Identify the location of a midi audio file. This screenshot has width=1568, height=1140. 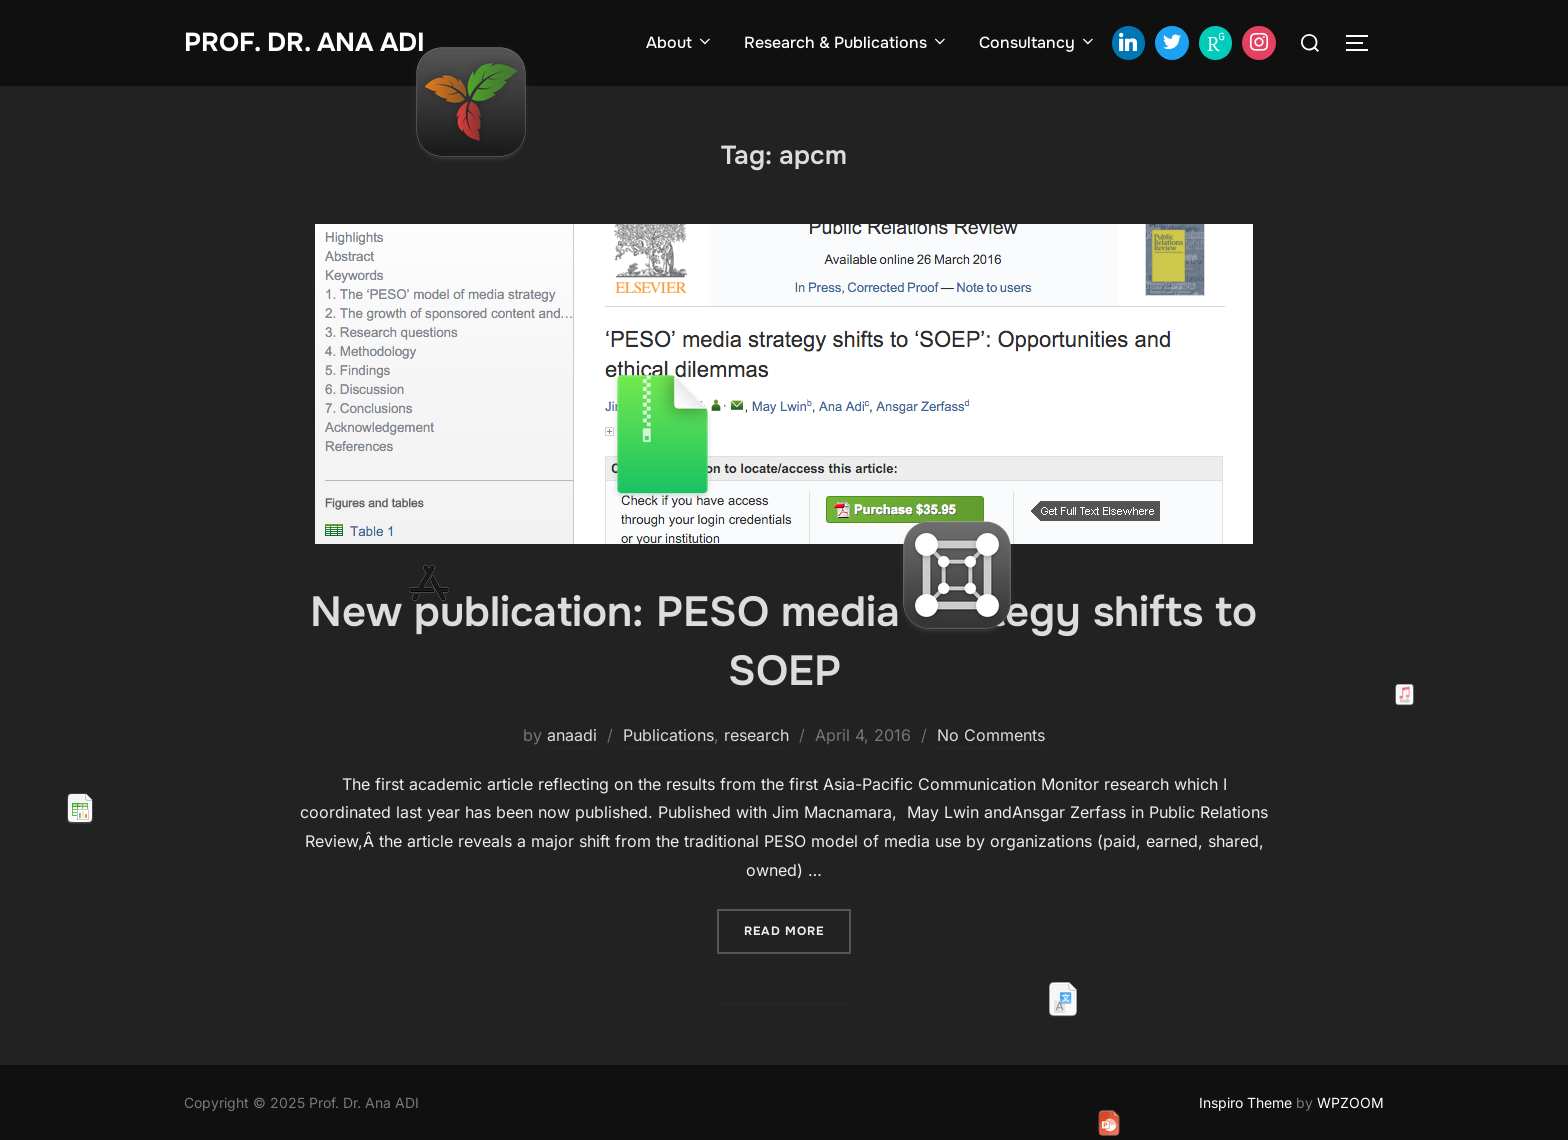
(1404, 694).